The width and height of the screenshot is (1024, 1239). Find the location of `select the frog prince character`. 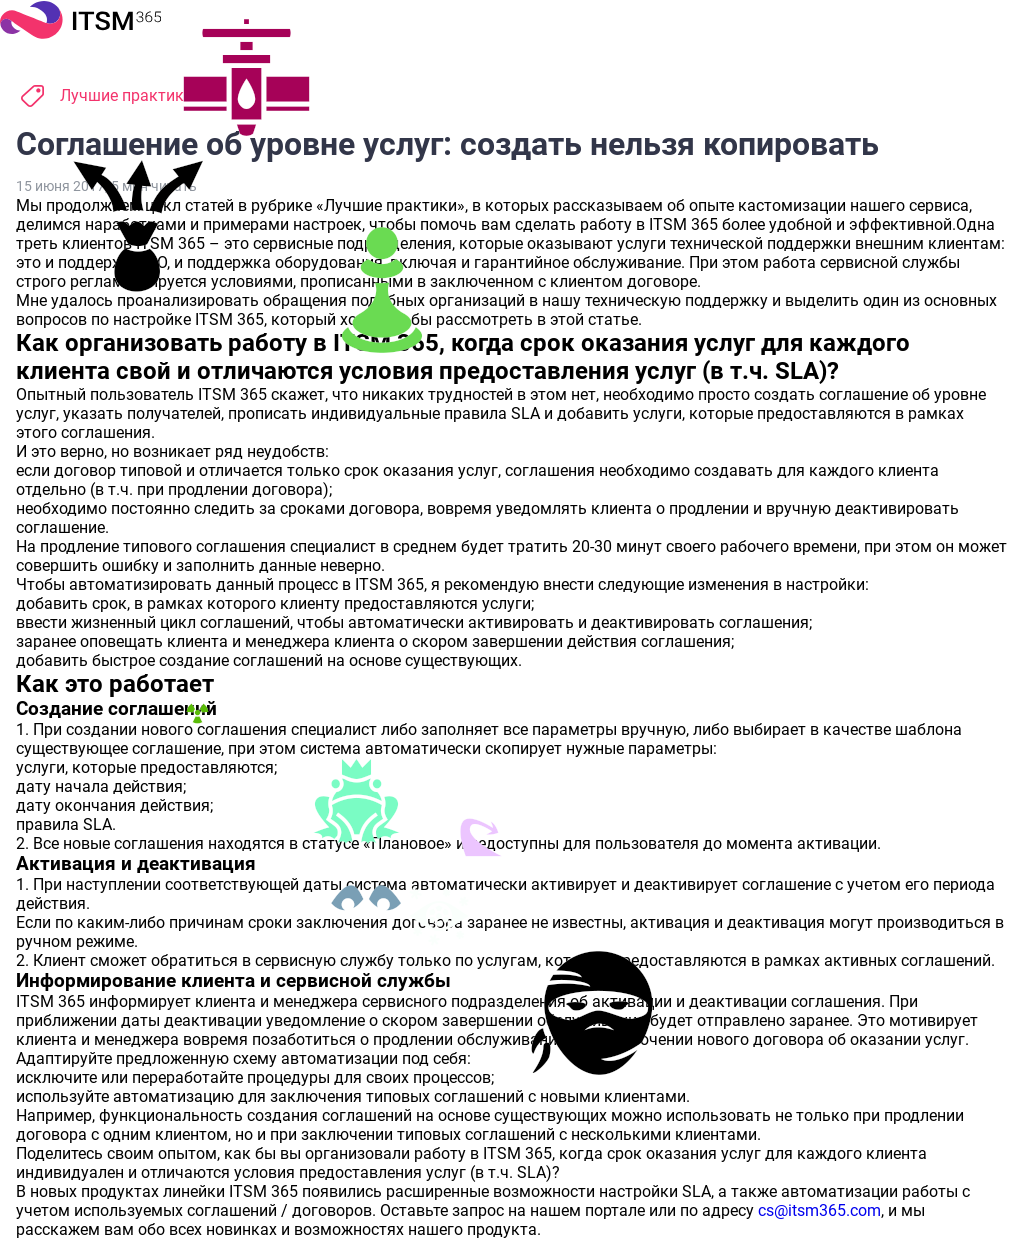

select the frog prince character is located at coordinates (356, 801).